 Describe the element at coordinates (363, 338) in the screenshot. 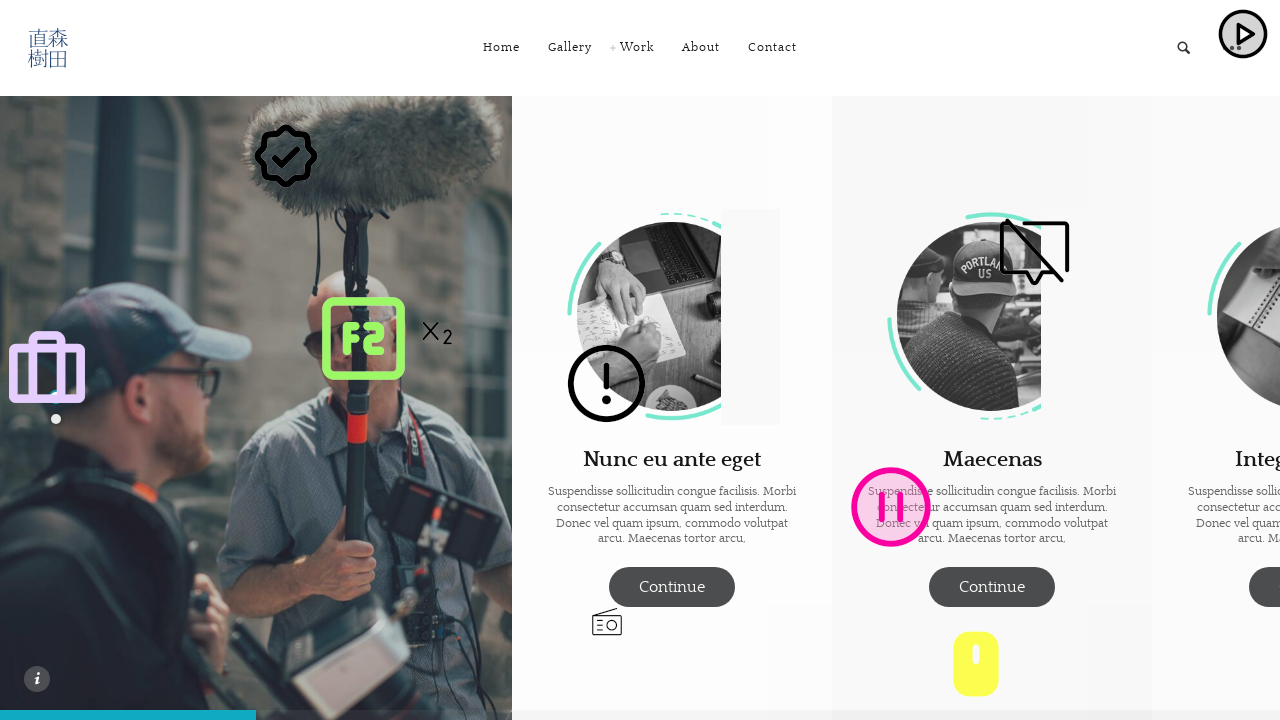

I see `toggle F2 function key shortcut` at that location.